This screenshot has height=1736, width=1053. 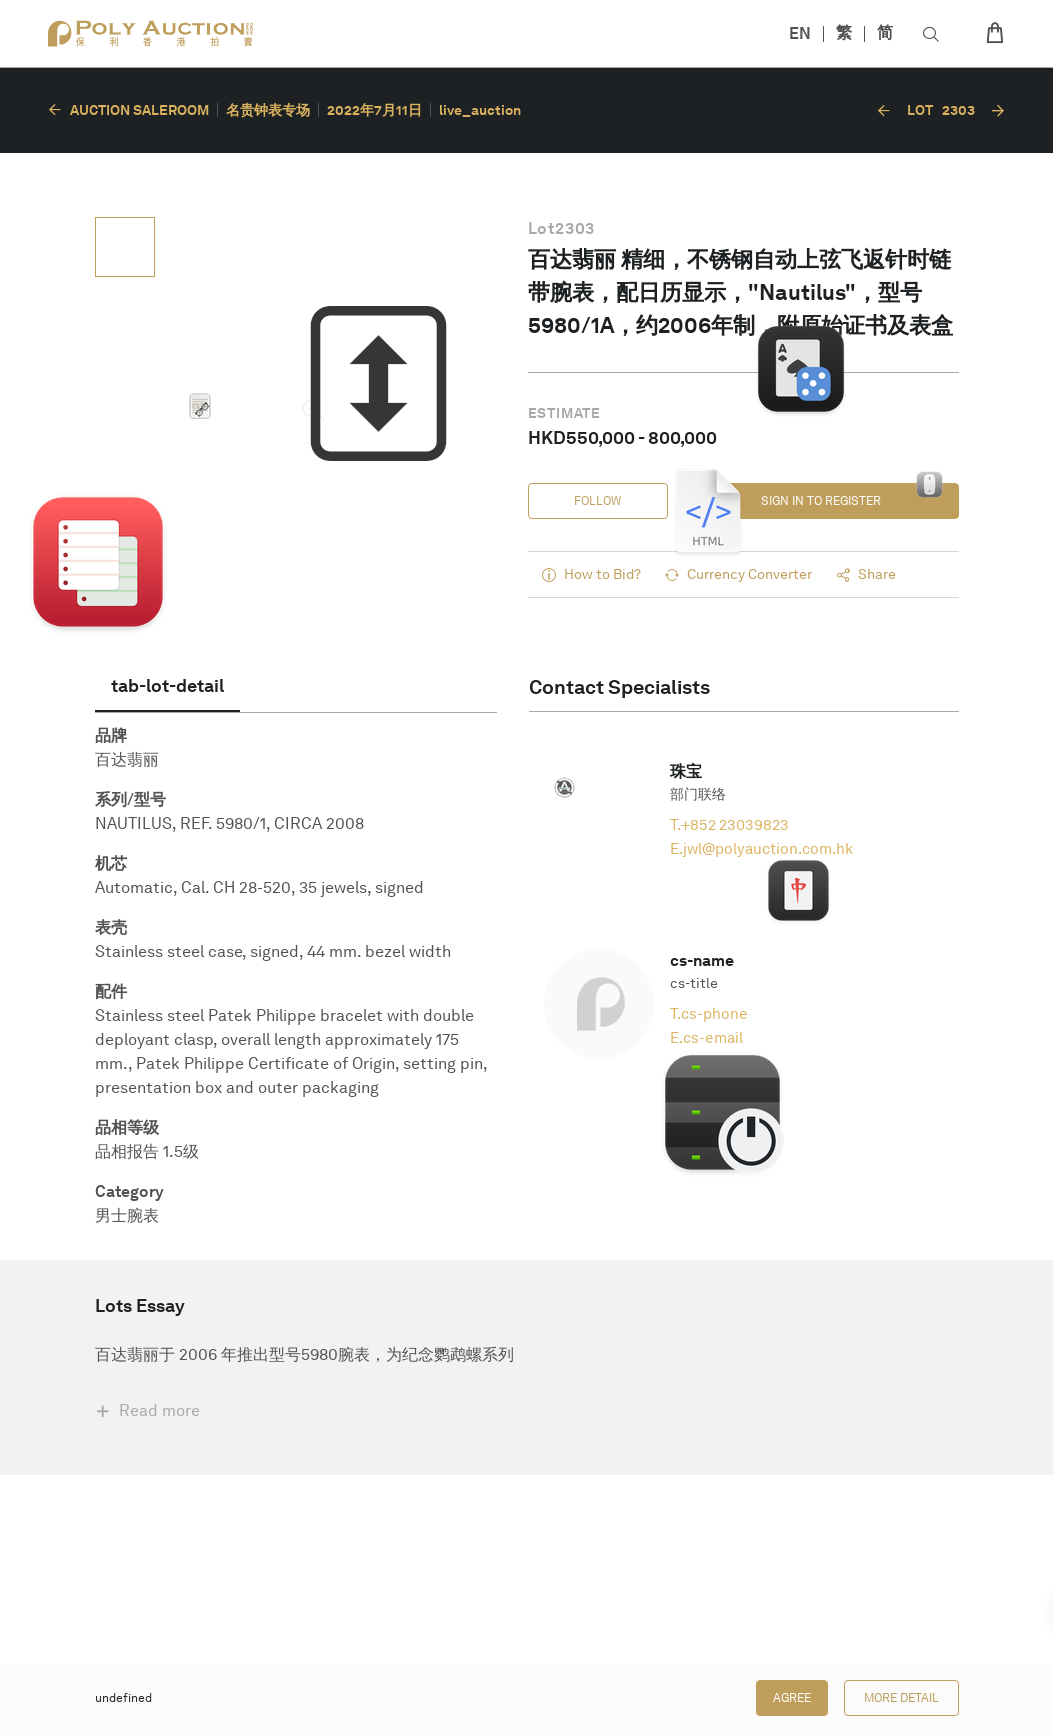 What do you see at coordinates (722, 1112) in the screenshot?
I see `configure network server boot preferences` at bounding box center [722, 1112].